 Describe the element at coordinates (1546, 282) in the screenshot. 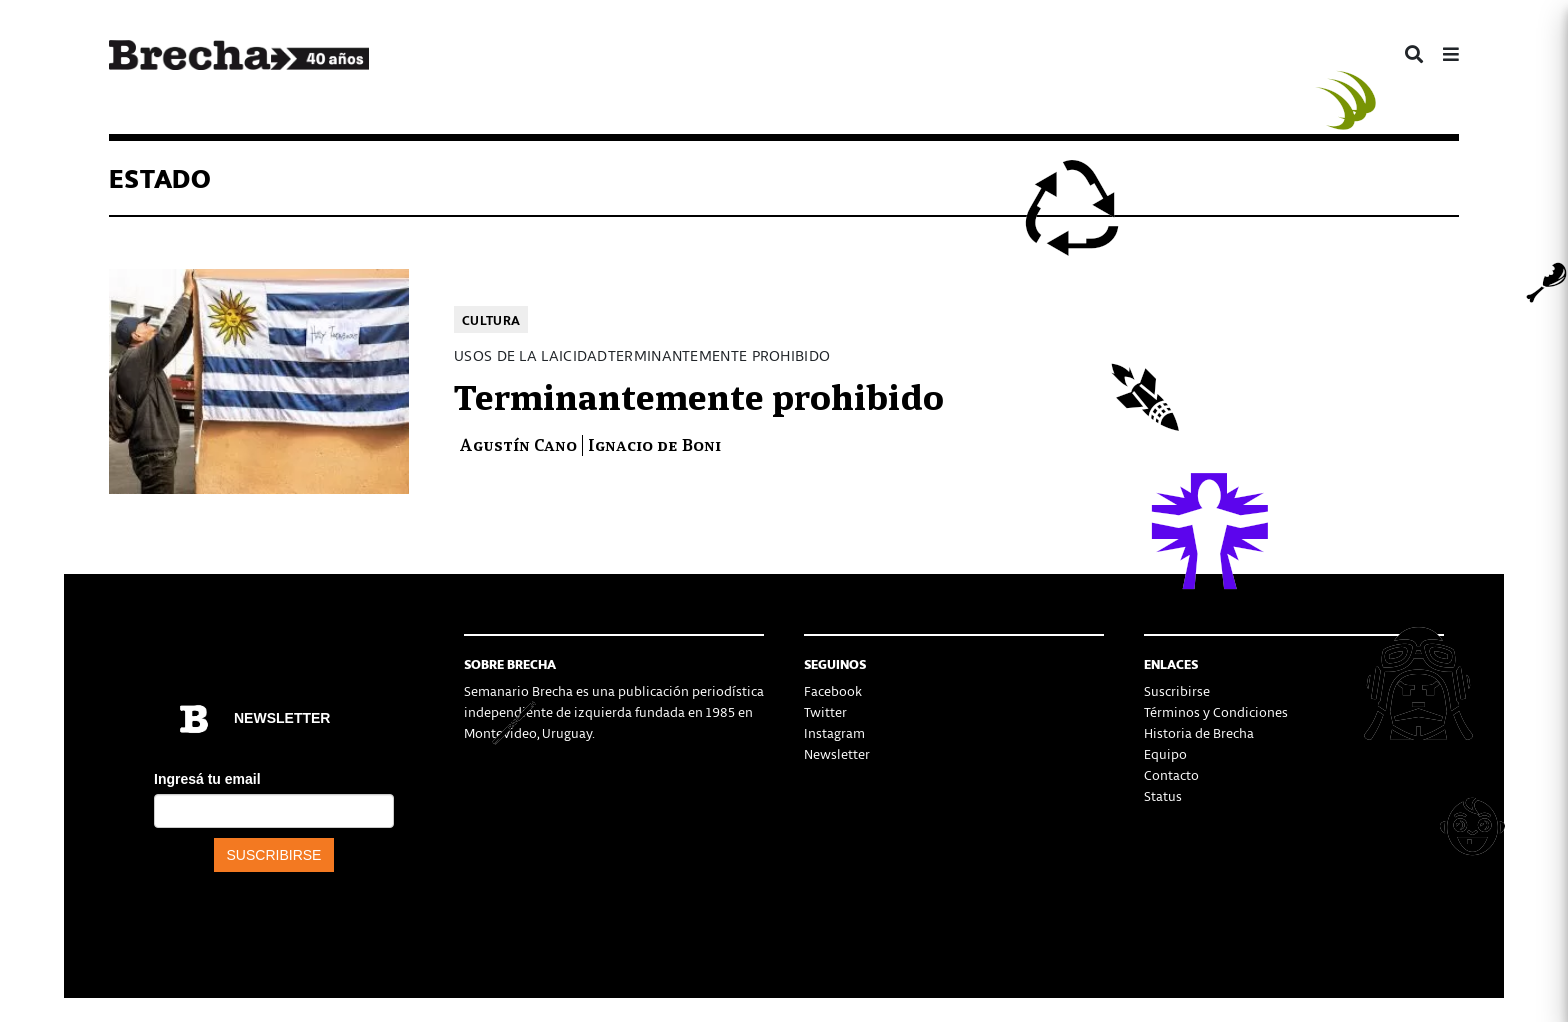

I see `food or hunger indicator in a game` at that location.